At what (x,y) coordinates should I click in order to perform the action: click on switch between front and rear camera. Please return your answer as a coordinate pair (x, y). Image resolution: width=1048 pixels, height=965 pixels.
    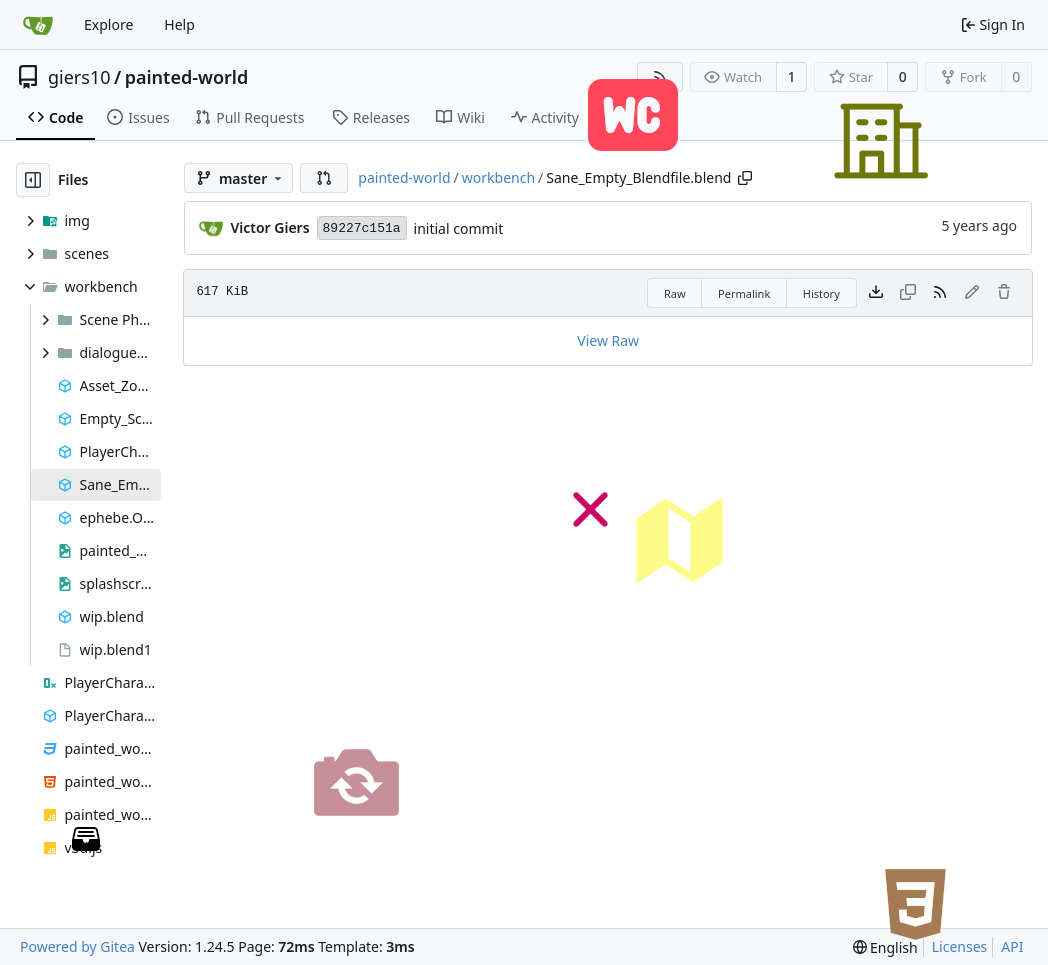
    Looking at the image, I should click on (356, 782).